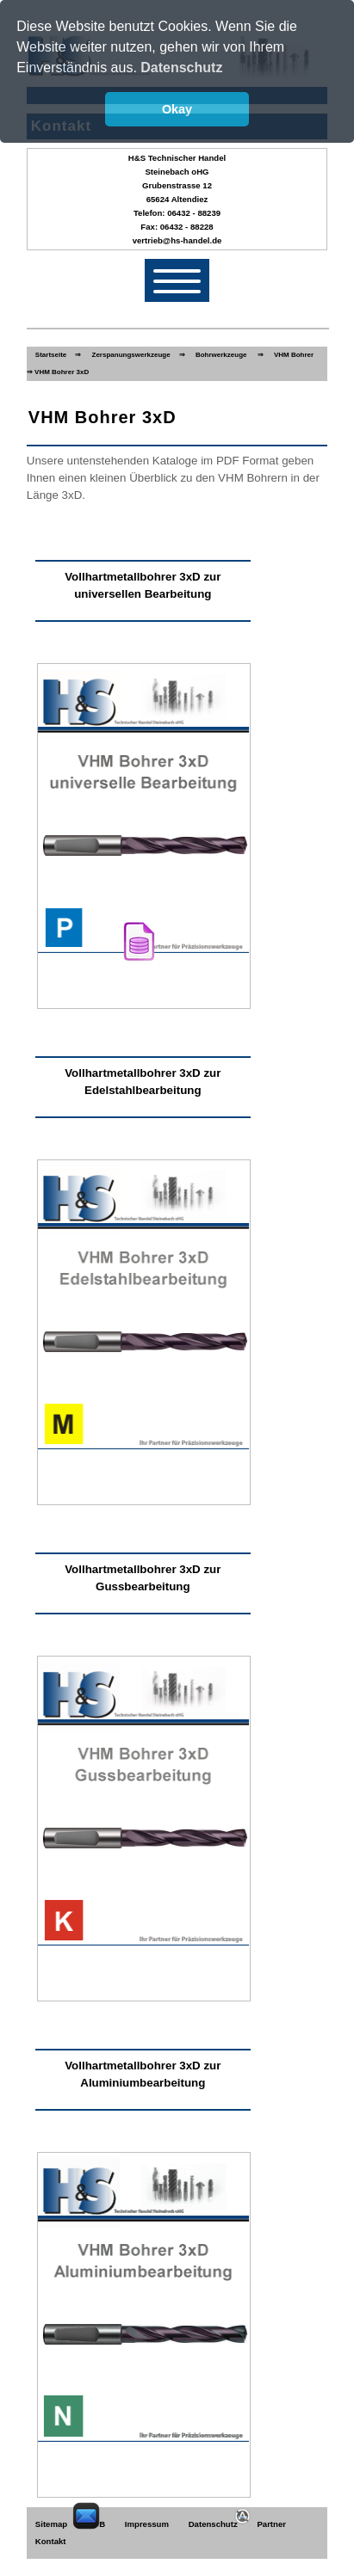 Image resolution: width=354 pixels, height=2576 pixels. Describe the element at coordinates (242, 2516) in the screenshot. I see `open the software updater application` at that location.